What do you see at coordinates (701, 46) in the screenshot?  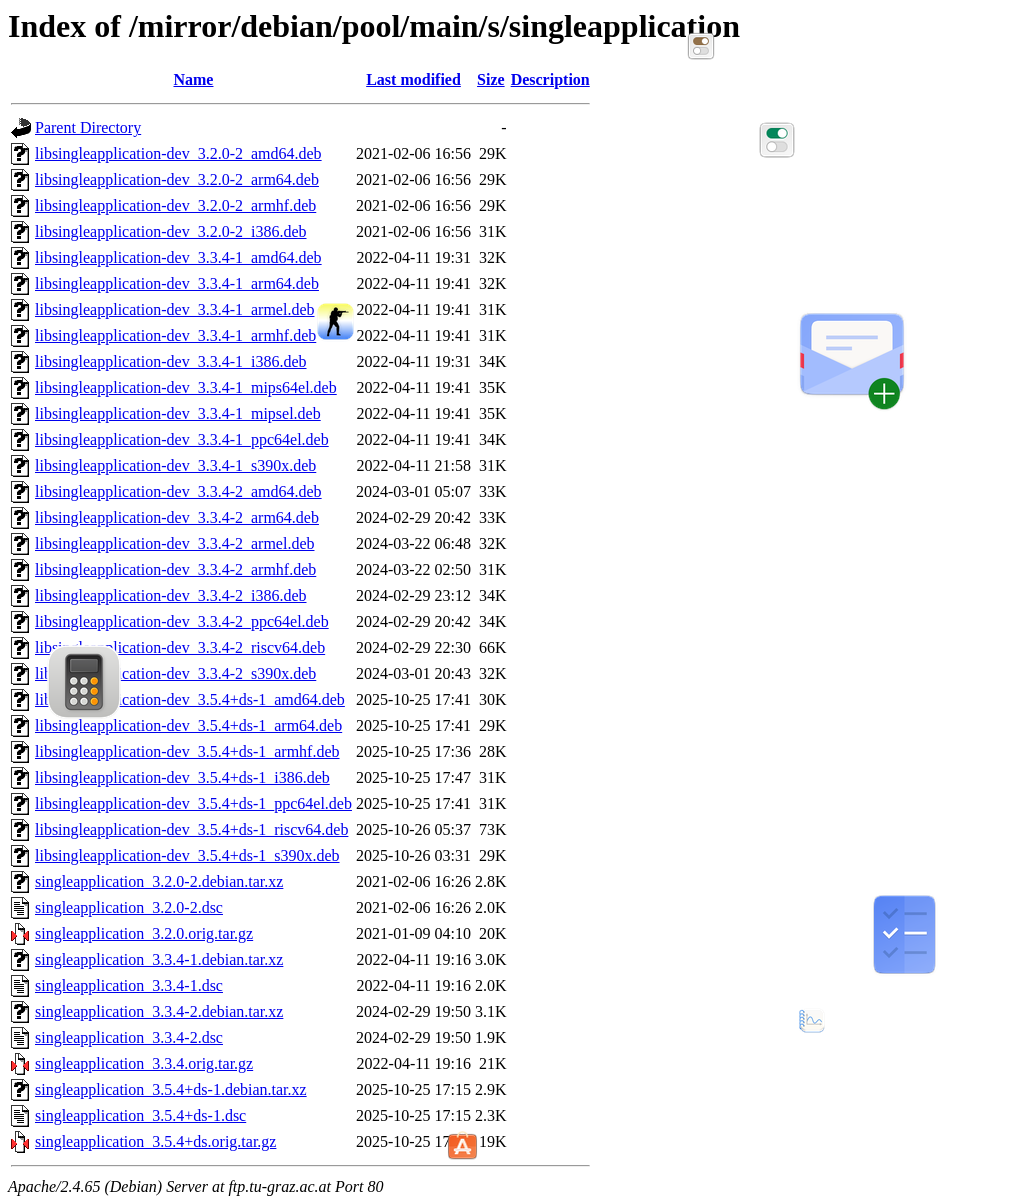 I see `open gnome tweaks application` at bounding box center [701, 46].